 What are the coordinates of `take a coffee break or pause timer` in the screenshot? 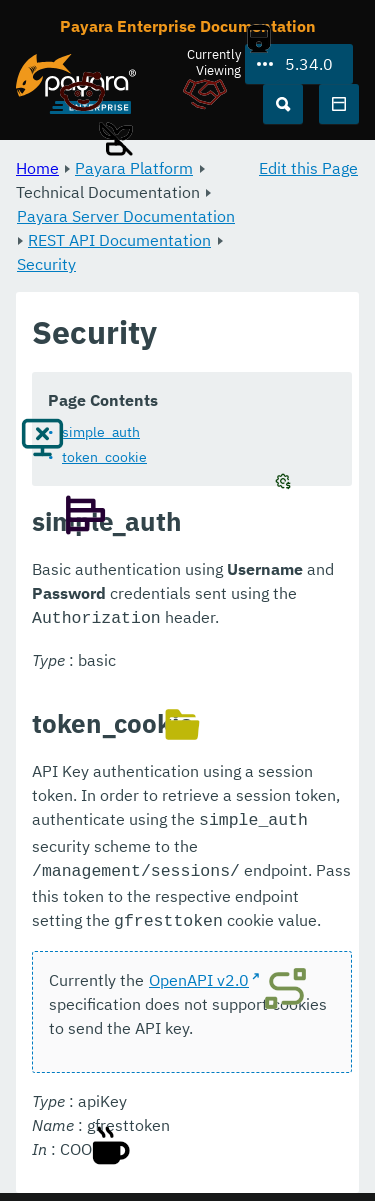 It's located at (109, 1146).